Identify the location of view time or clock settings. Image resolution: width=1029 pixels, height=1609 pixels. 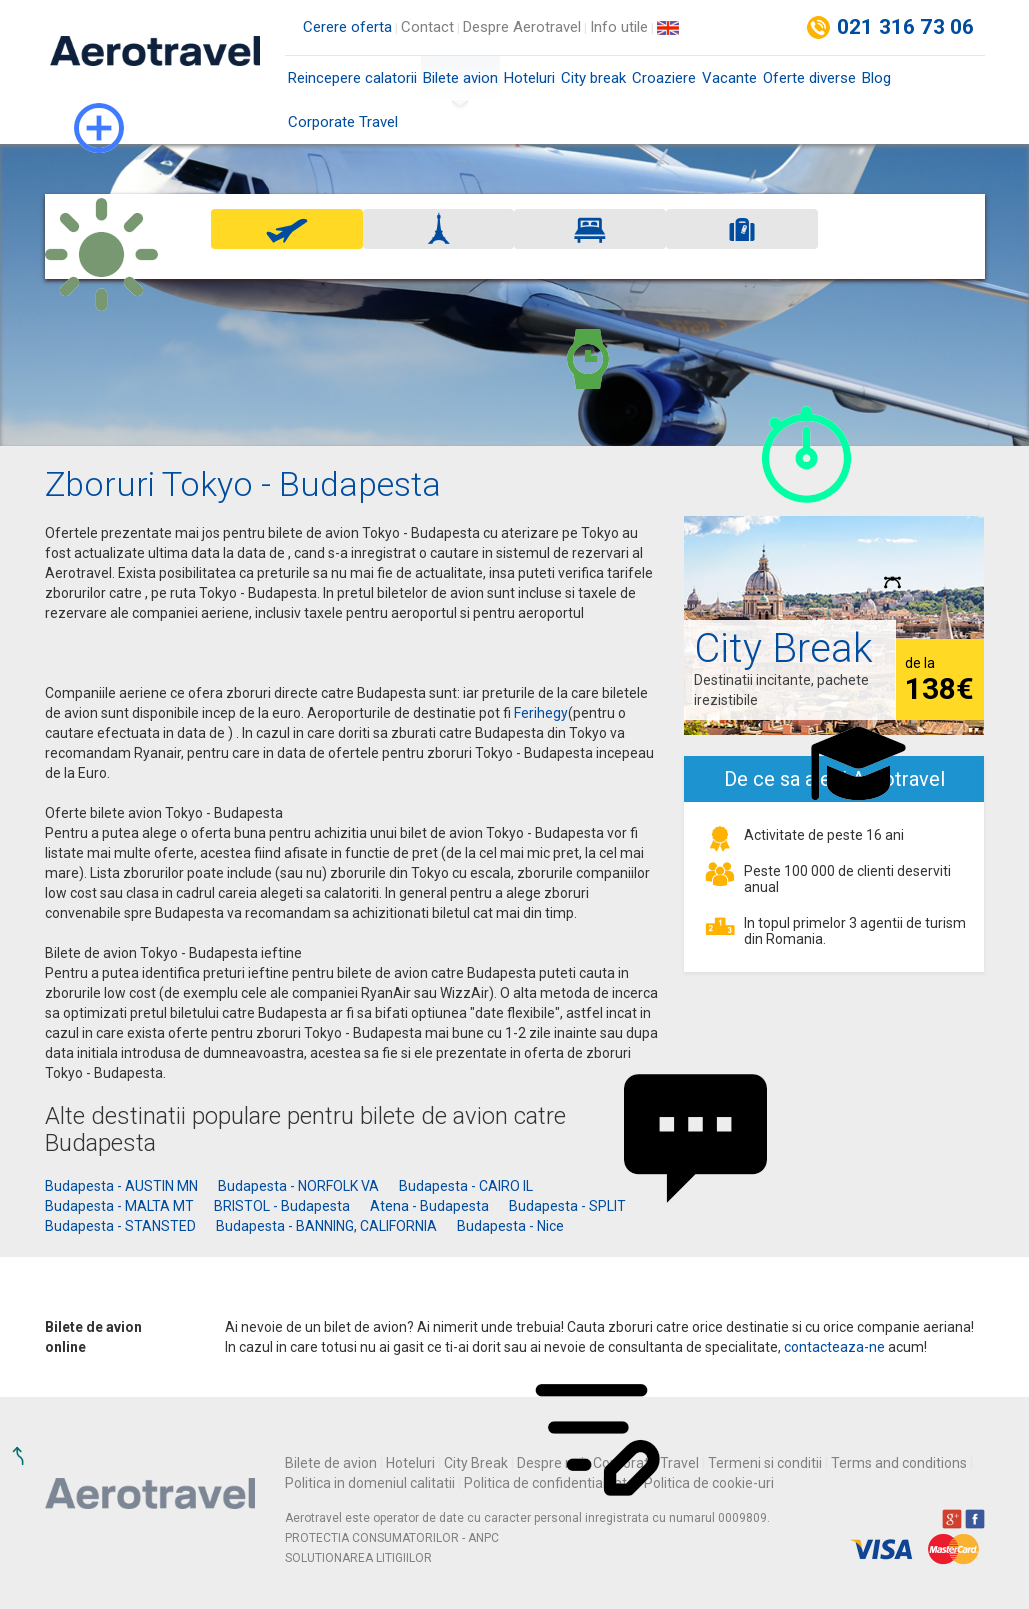
(588, 359).